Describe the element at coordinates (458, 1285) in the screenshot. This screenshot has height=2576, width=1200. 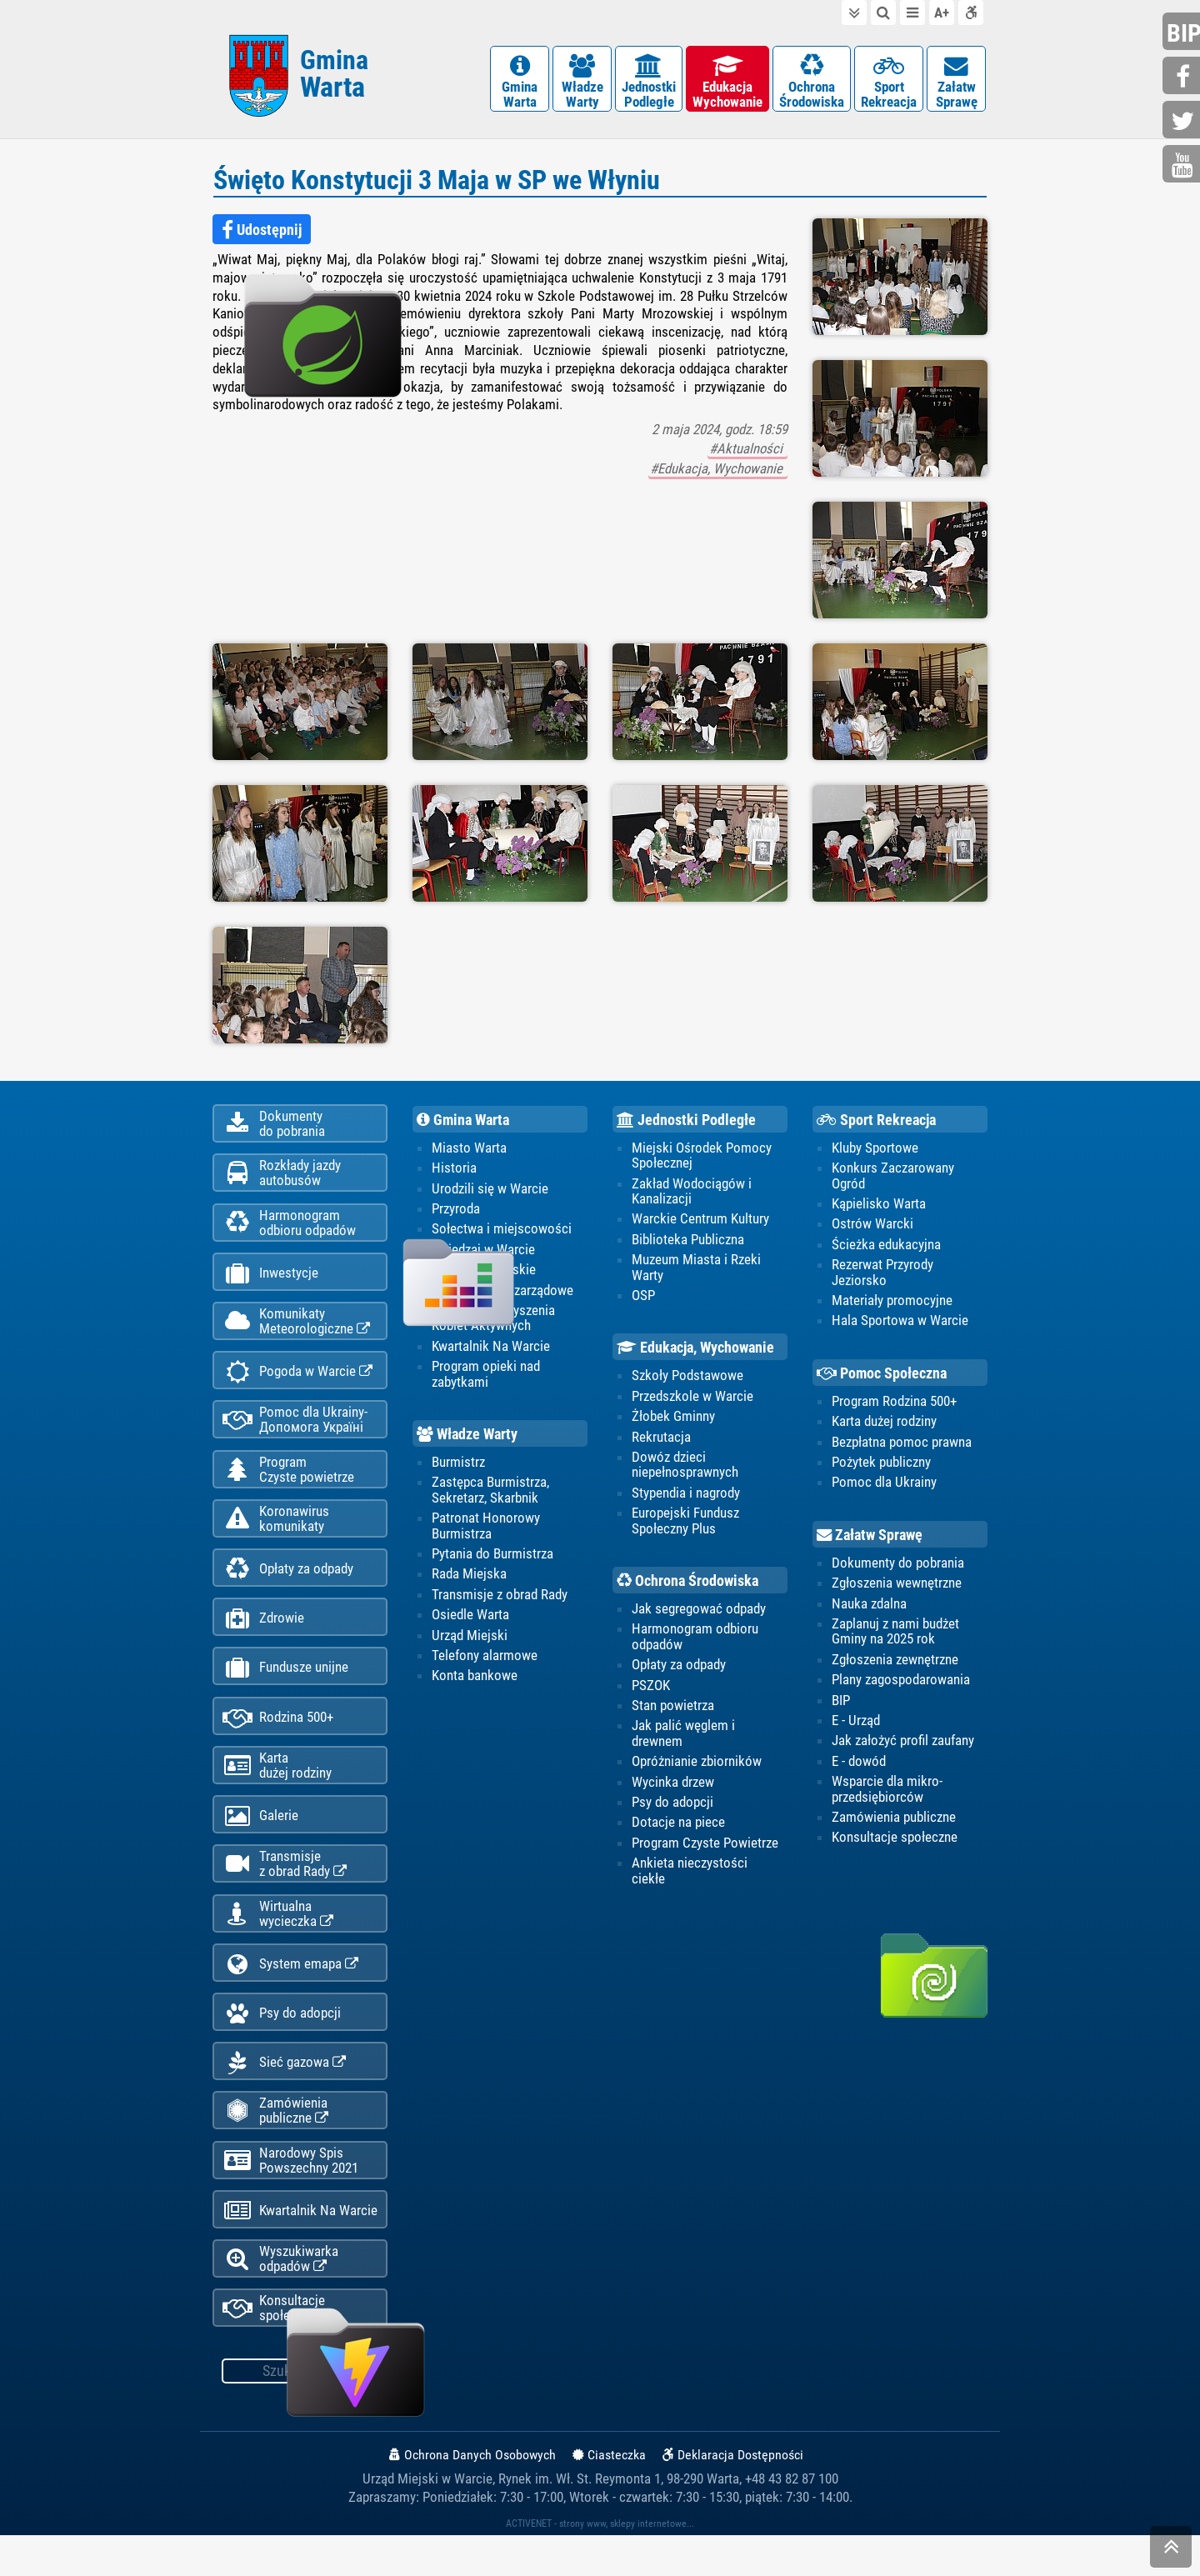
I see `open deezer music folder` at that location.